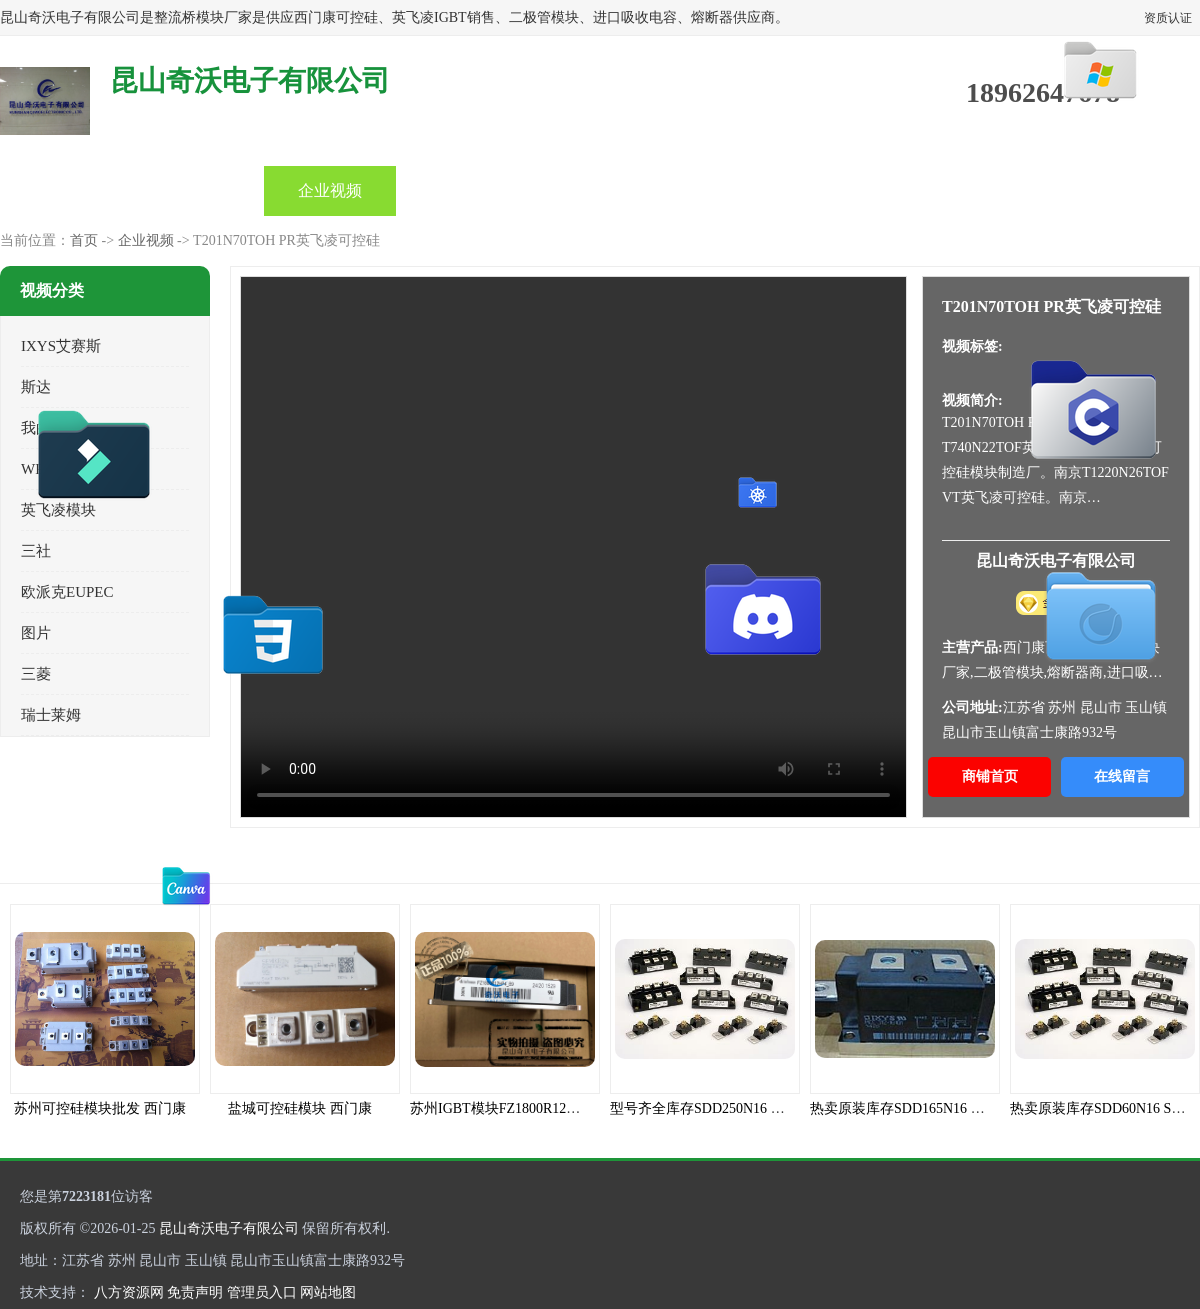 This screenshot has width=1200, height=1309. Describe the element at coordinates (93, 457) in the screenshot. I see `open wondershare filmora project files` at that location.